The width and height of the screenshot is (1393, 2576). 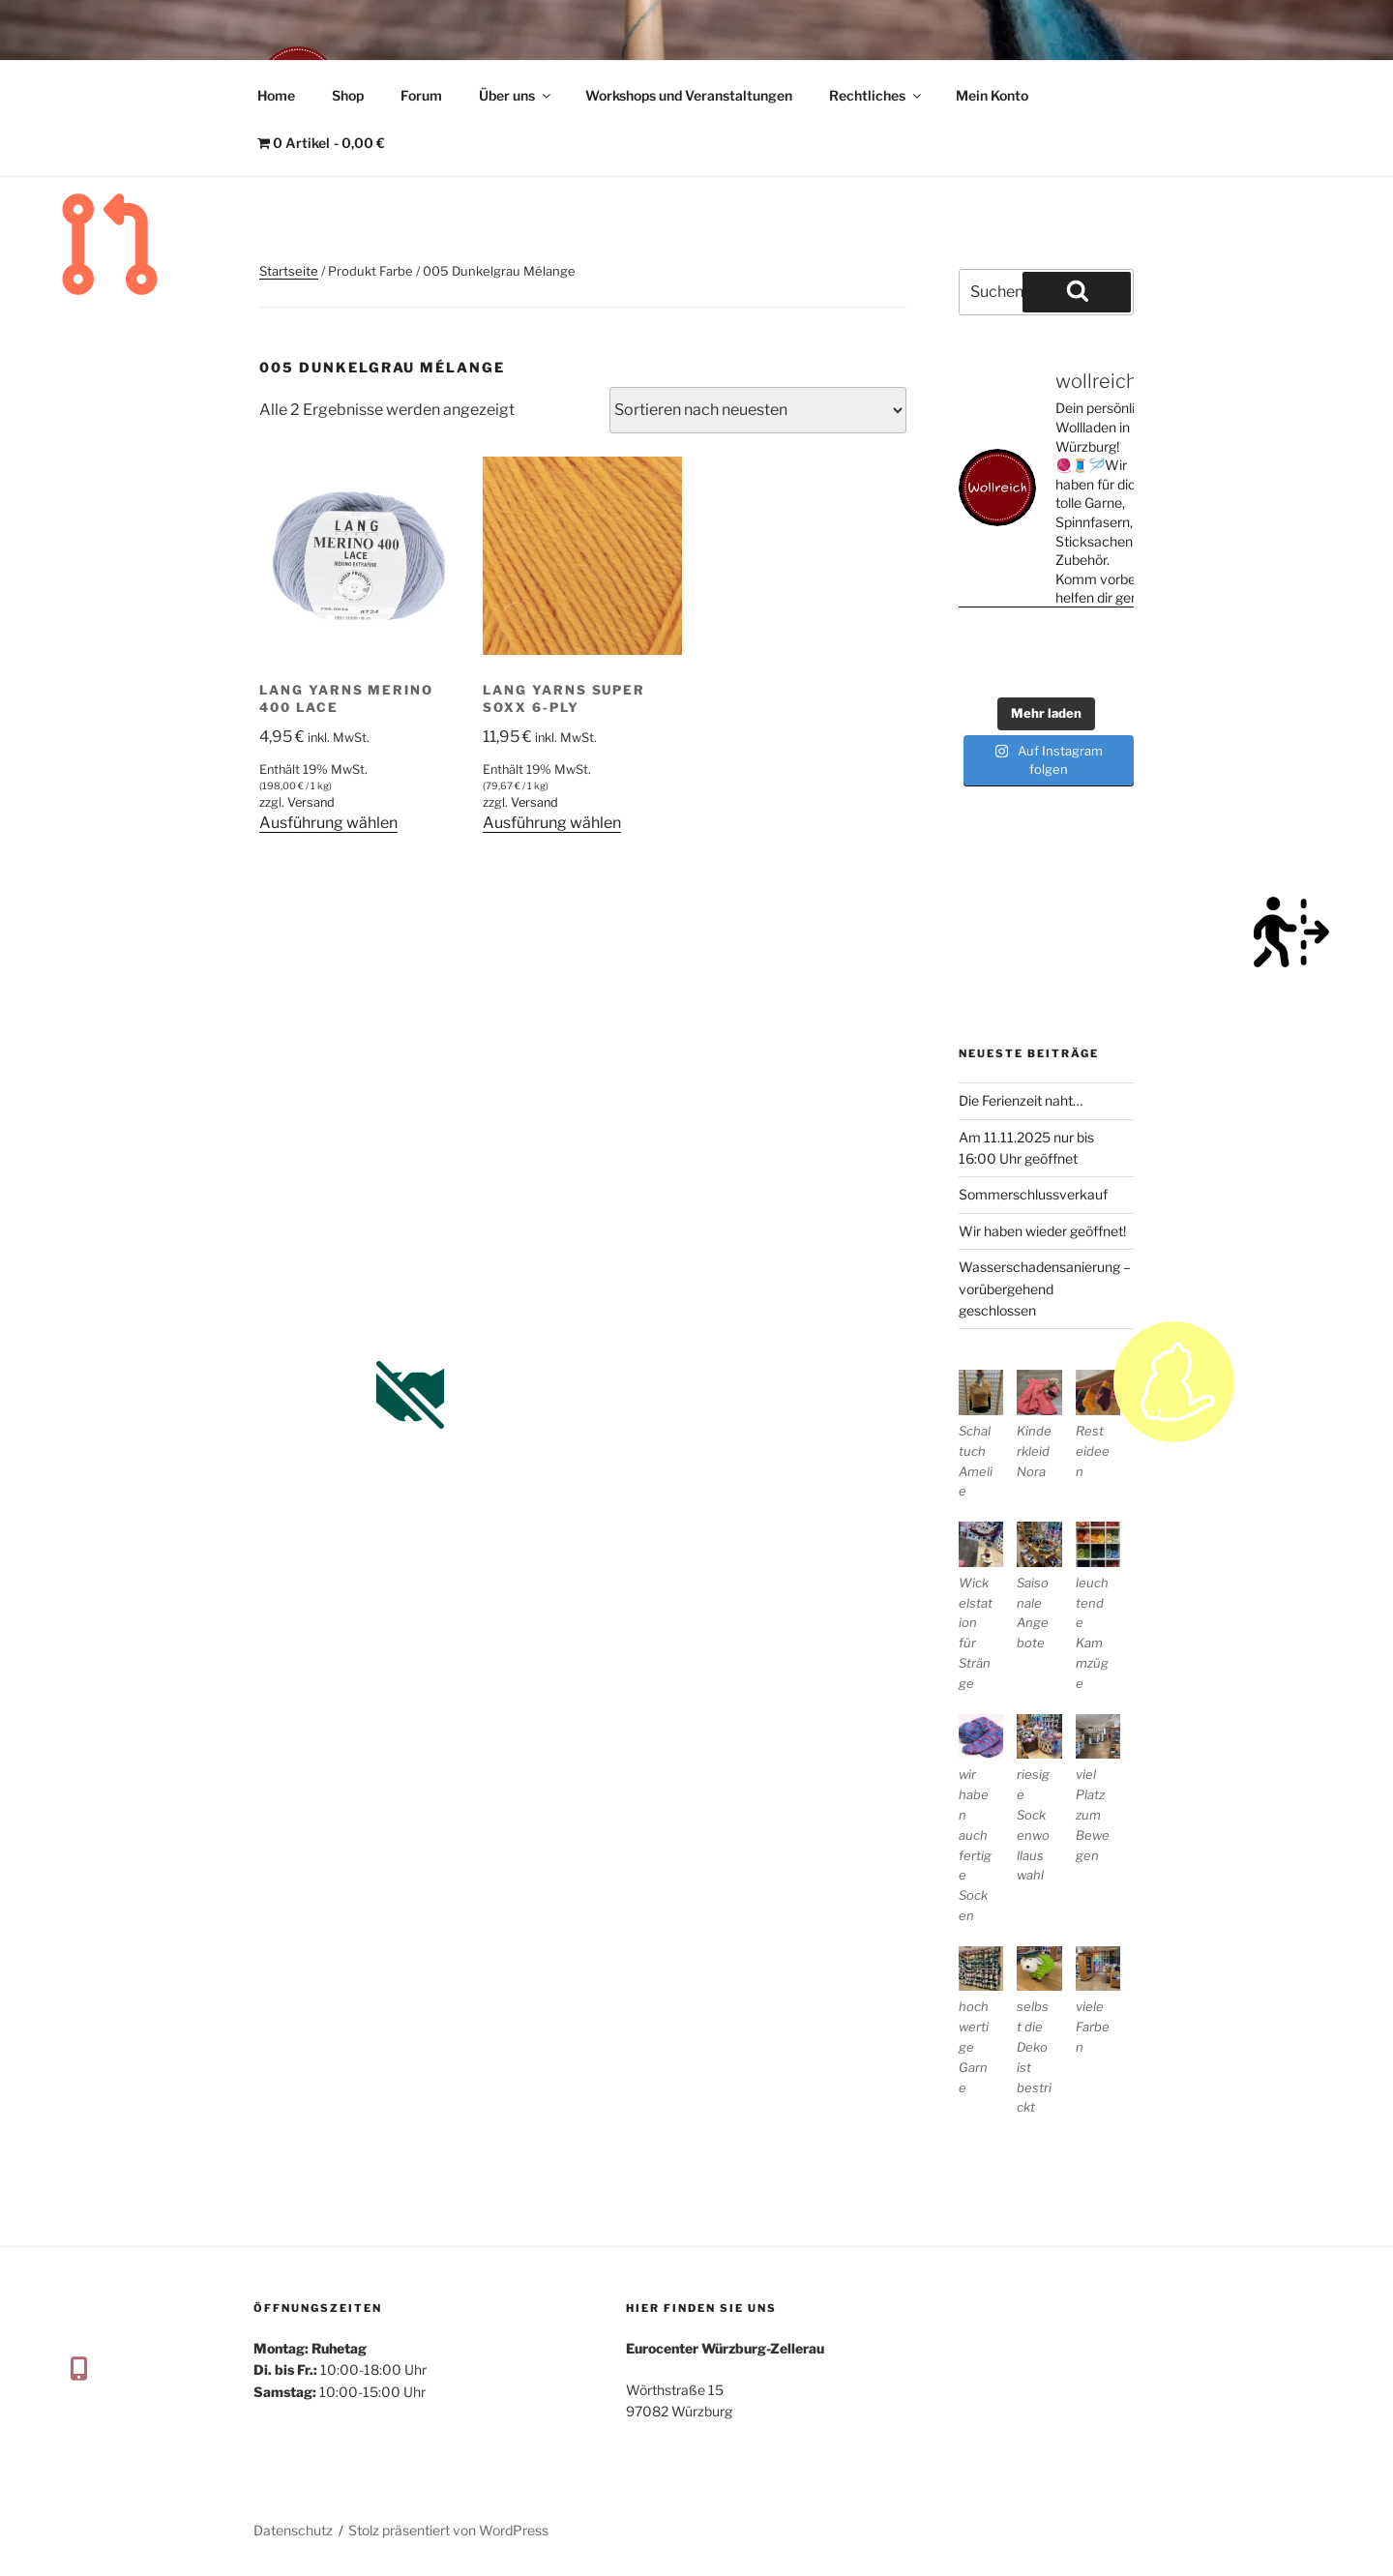 What do you see at coordinates (1173, 1381) in the screenshot?
I see `yarn package manager logo` at bounding box center [1173, 1381].